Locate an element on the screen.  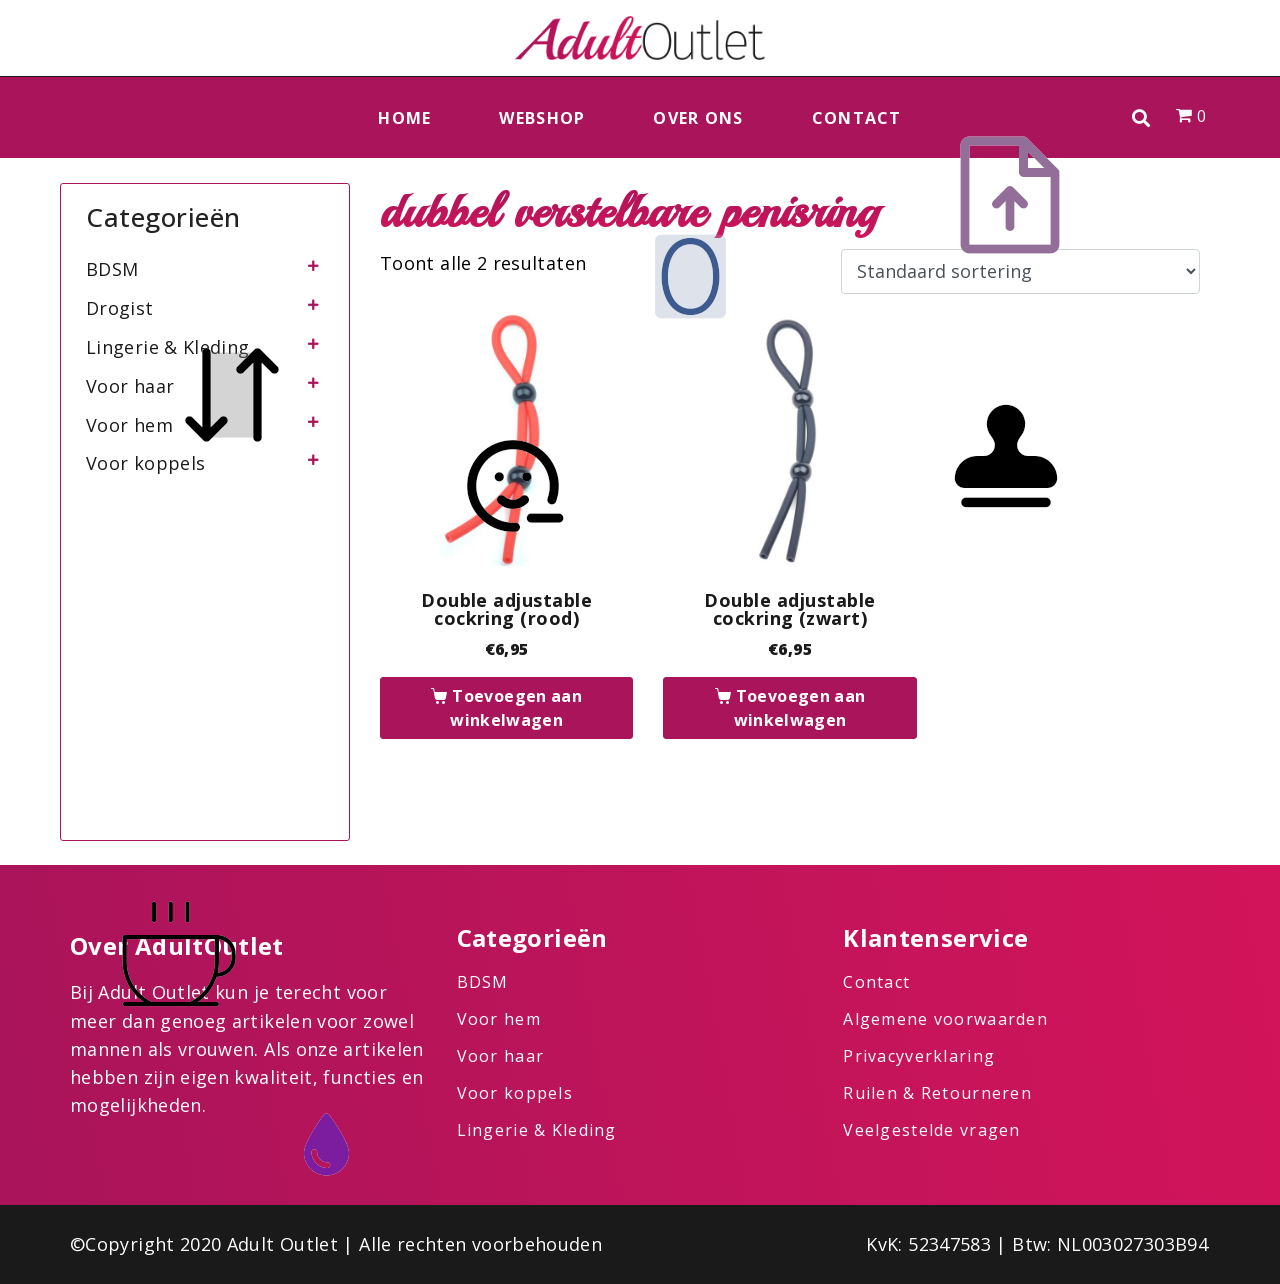
remove a reaction or emoji is located at coordinates (513, 486).